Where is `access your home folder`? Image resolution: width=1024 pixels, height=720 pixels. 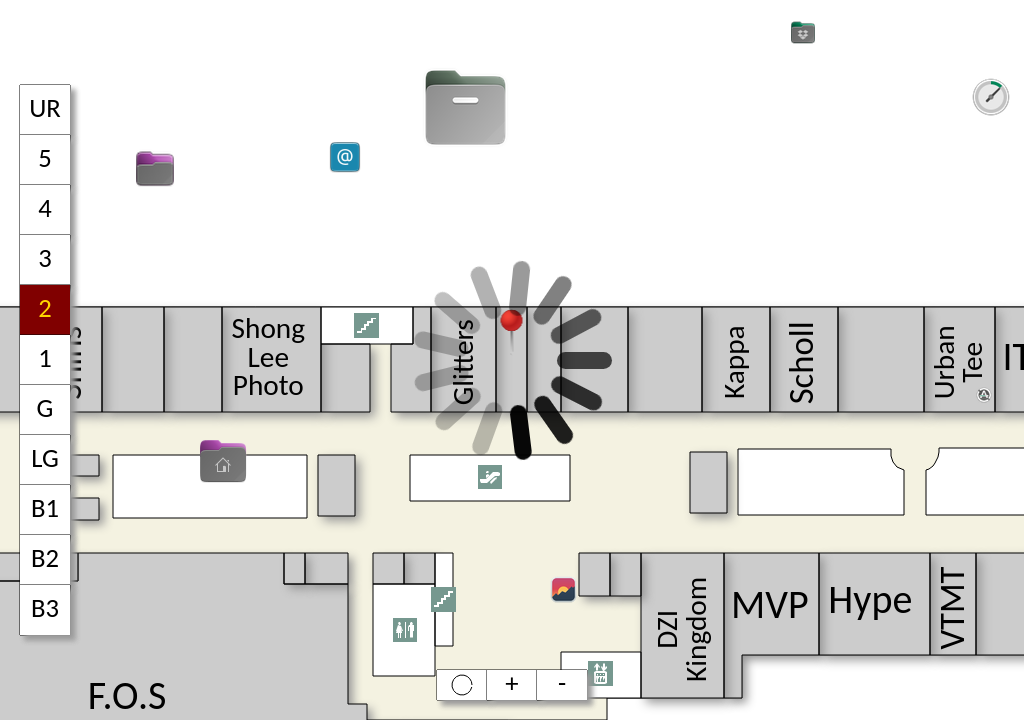 access your home folder is located at coordinates (223, 461).